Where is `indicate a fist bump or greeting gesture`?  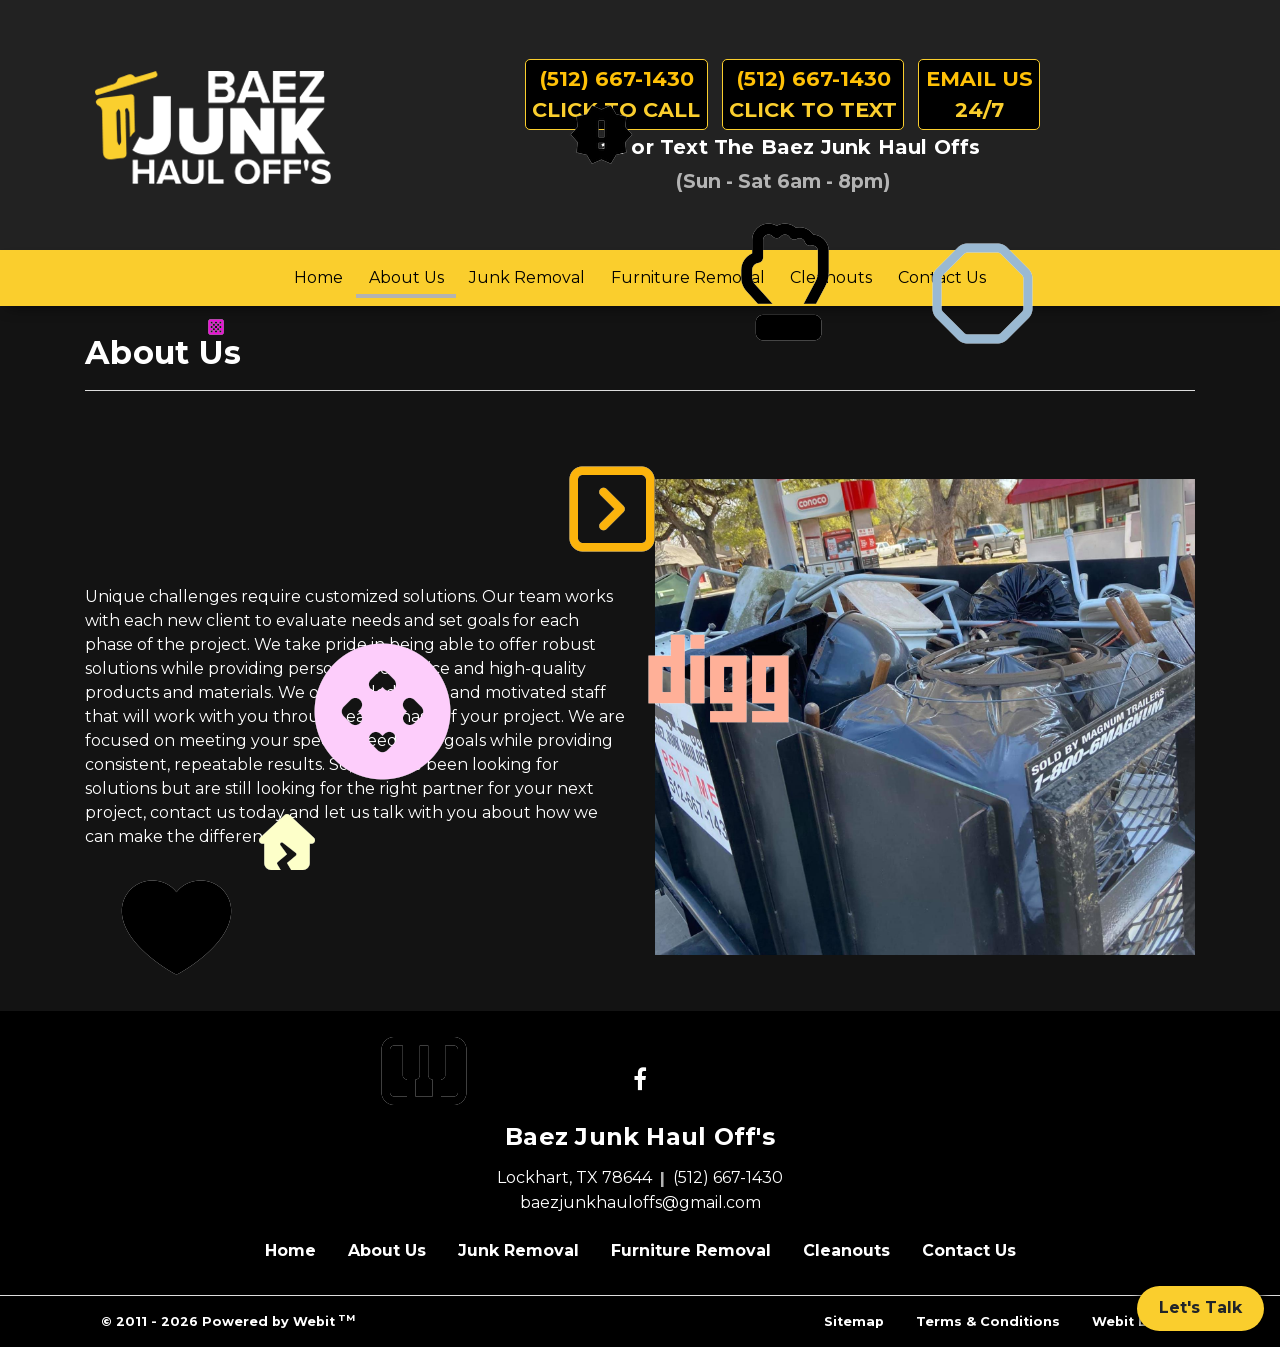 indicate a fist bump or greeting gesture is located at coordinates (785, 282).